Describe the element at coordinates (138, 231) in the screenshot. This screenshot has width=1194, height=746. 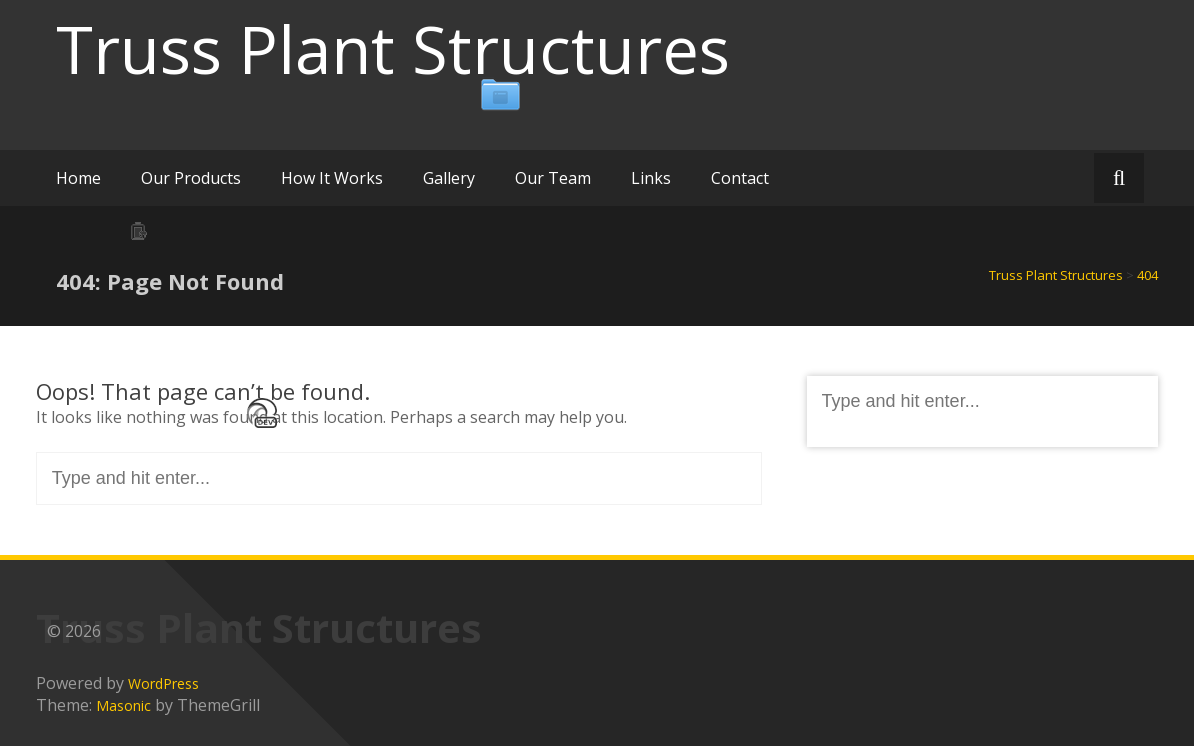
I see `view battery and power management settings` at that location.